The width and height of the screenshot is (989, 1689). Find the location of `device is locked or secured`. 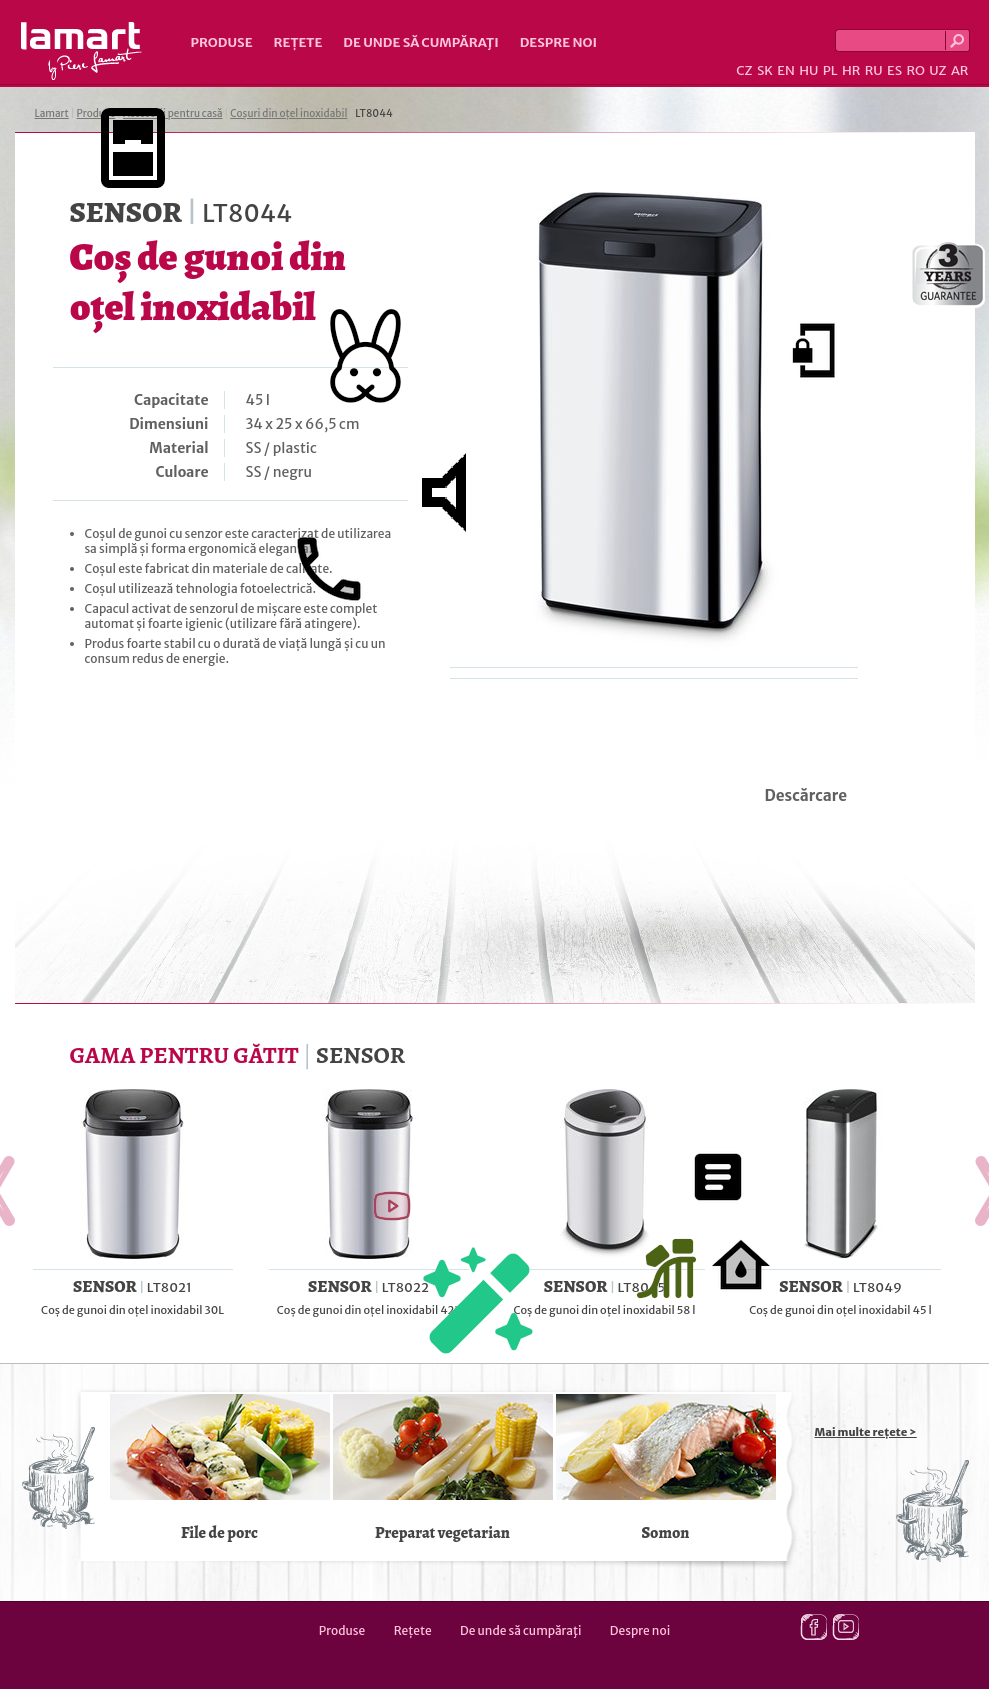

device is locked or secured is located at coordinates (812, 350).